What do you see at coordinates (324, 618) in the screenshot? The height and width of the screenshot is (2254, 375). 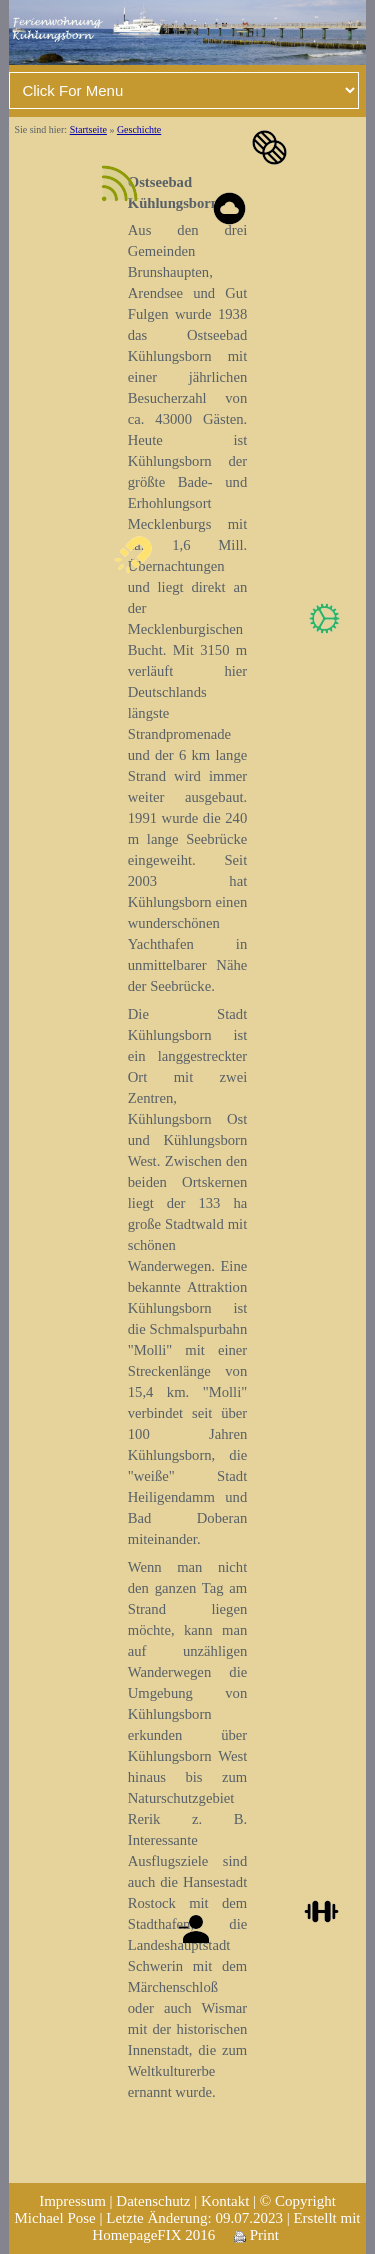 I see `access settings` at bounding box center [324, 618].